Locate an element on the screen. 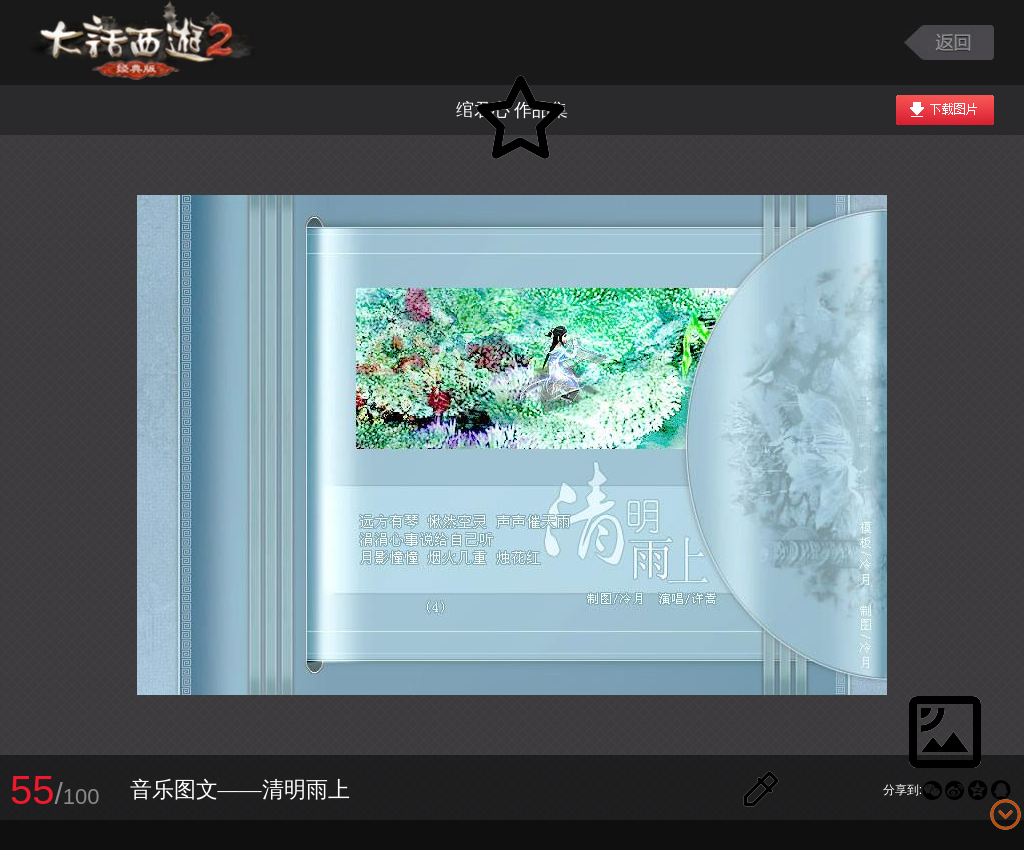 This screenshot has height=850, width=1024. expand to show more content is located at coordinates (1005, 814).